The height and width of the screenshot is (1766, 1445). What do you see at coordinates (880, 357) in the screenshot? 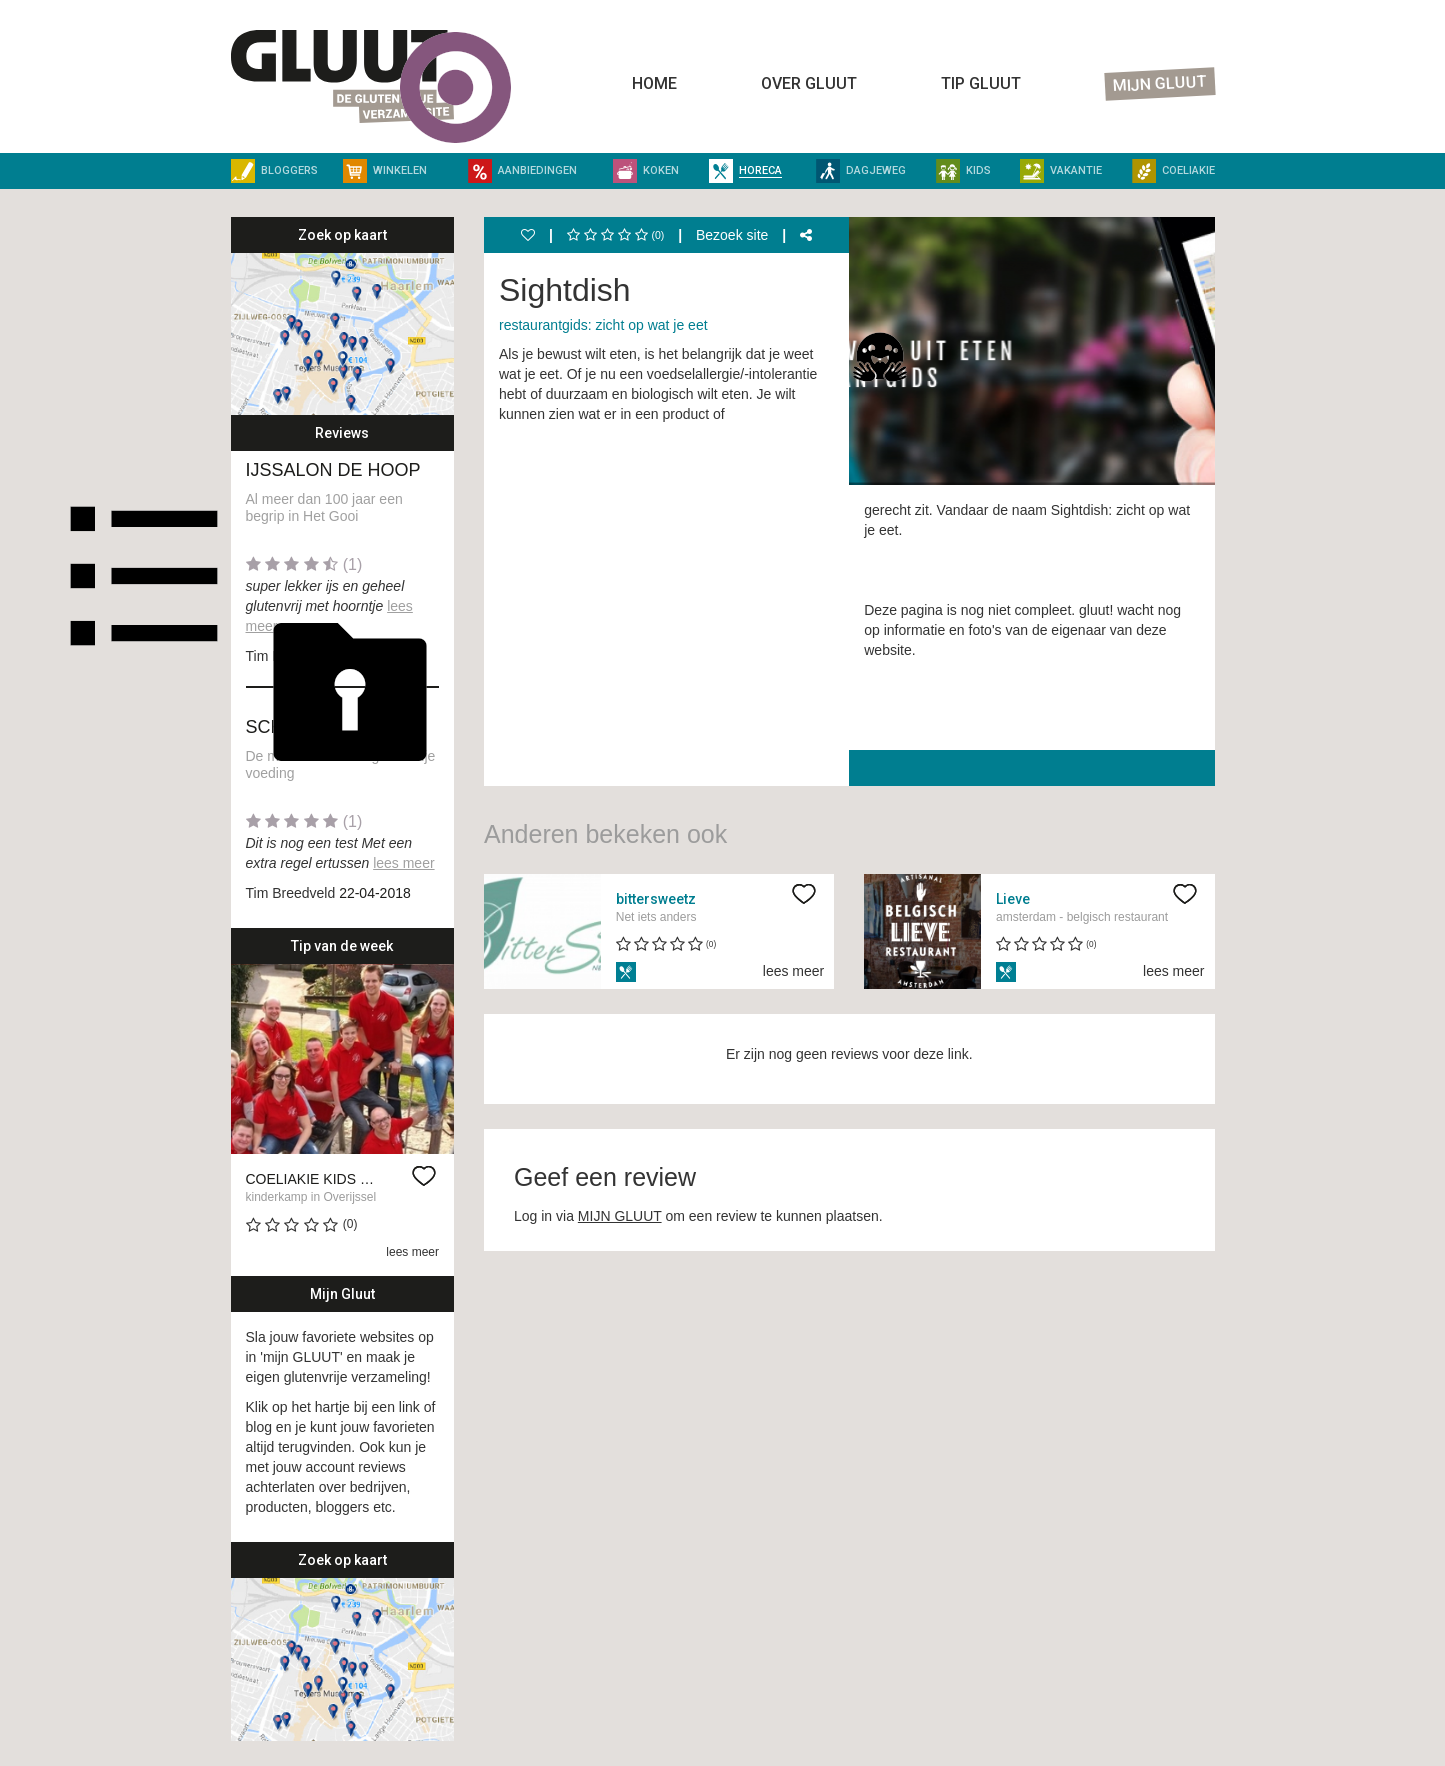
I see `visit hugging face platform` at bounding box center [880, 357].